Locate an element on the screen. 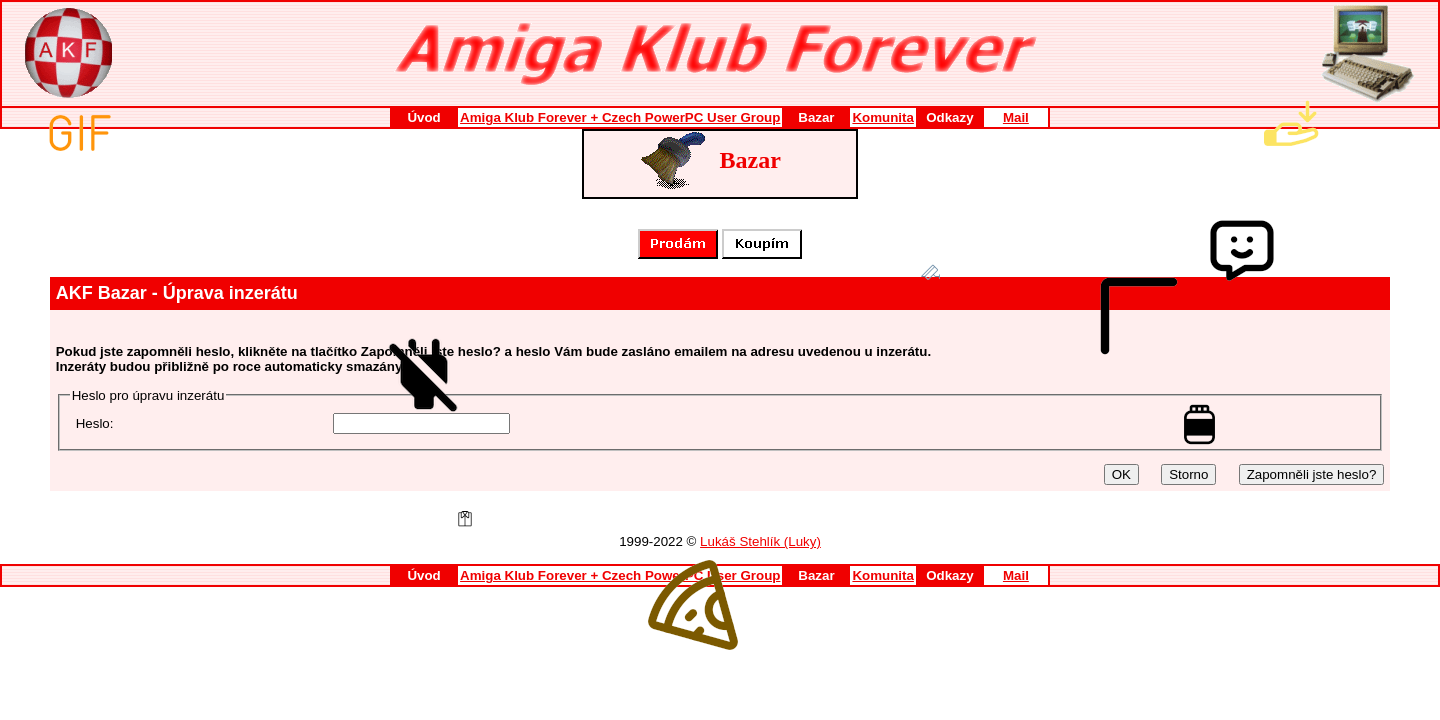 This screenshot has height=720, width=1440. order food or access food delivery is located at coordinates (693, 605).